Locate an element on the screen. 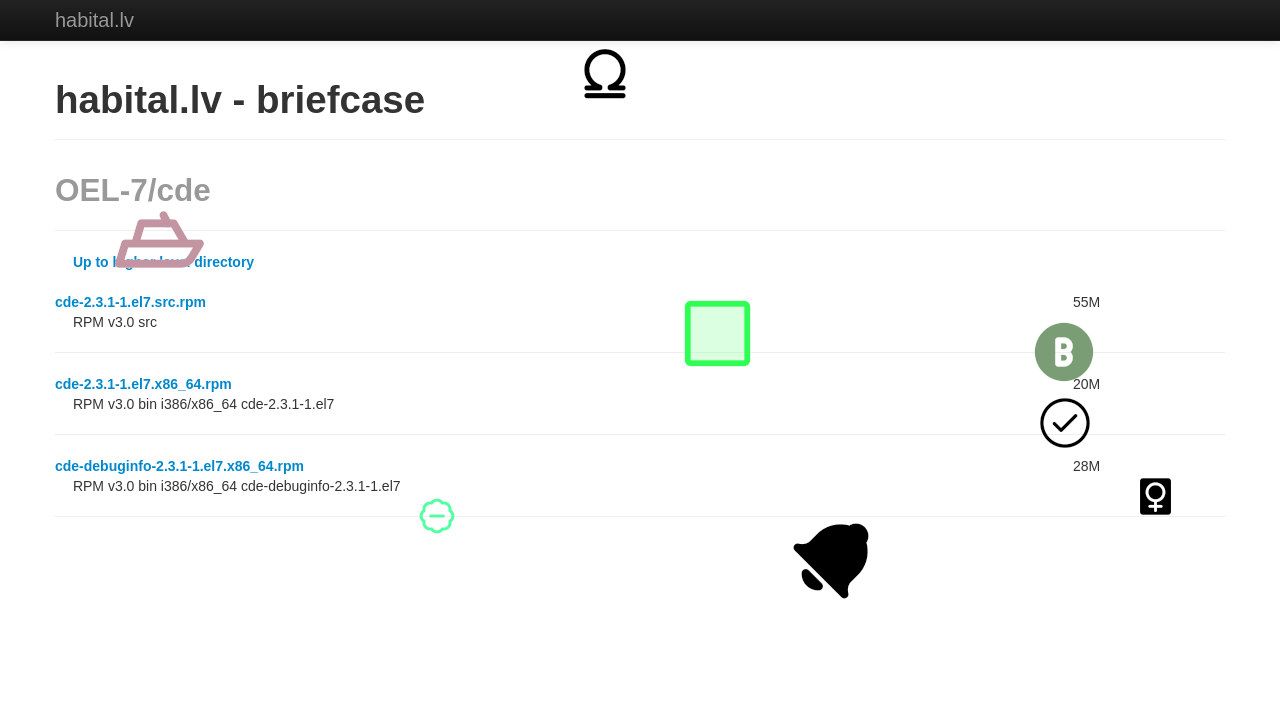 The width and height of the screenshot is (1280, 720). remove a badge or label is located at coordinates (437, 516).